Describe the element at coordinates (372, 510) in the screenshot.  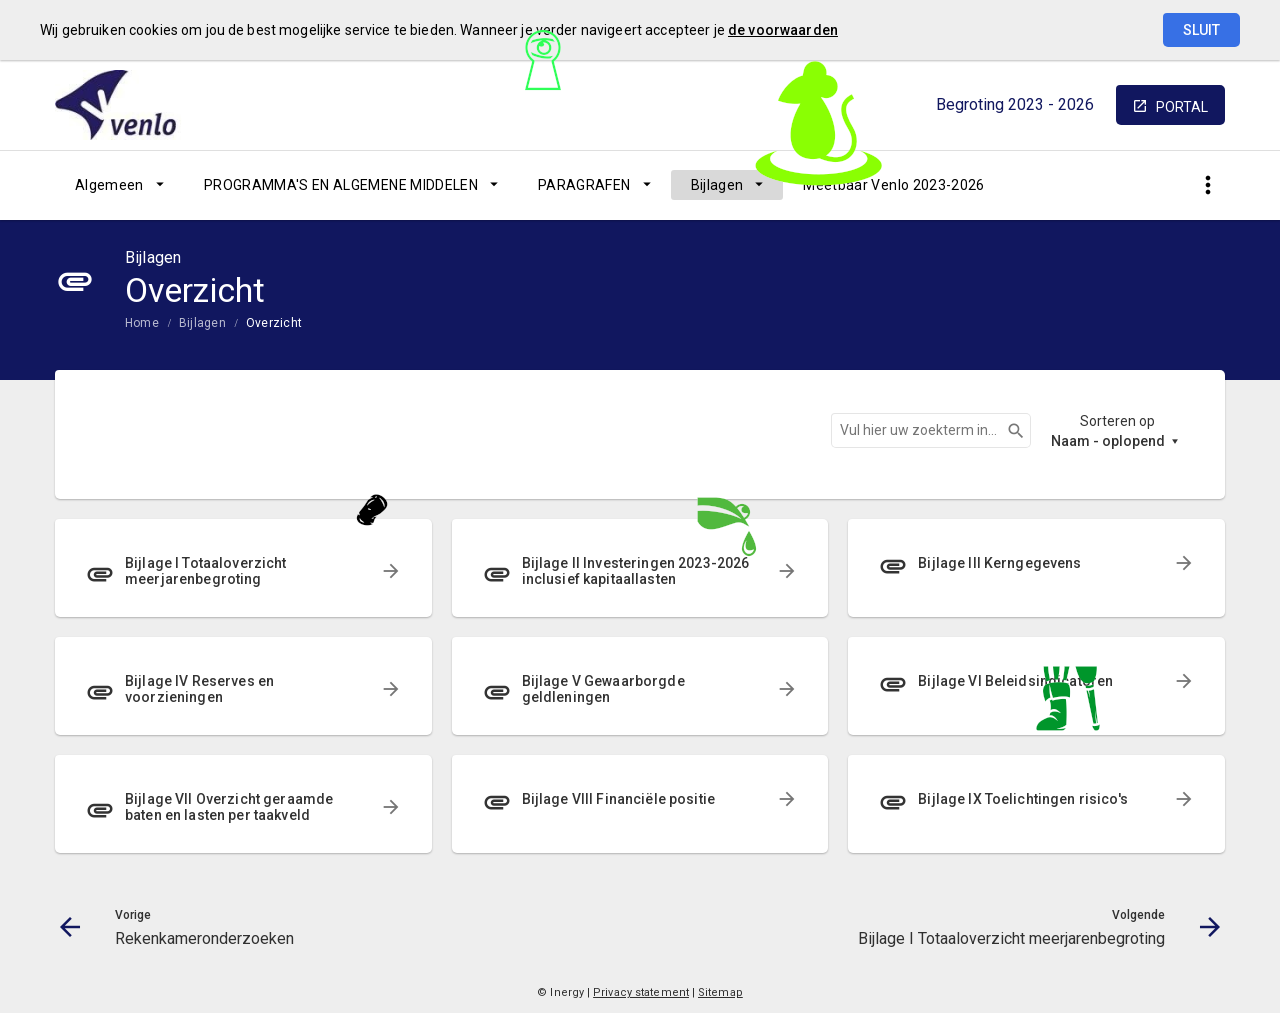
I see `select potato as a game resource or ingredient` at that location.